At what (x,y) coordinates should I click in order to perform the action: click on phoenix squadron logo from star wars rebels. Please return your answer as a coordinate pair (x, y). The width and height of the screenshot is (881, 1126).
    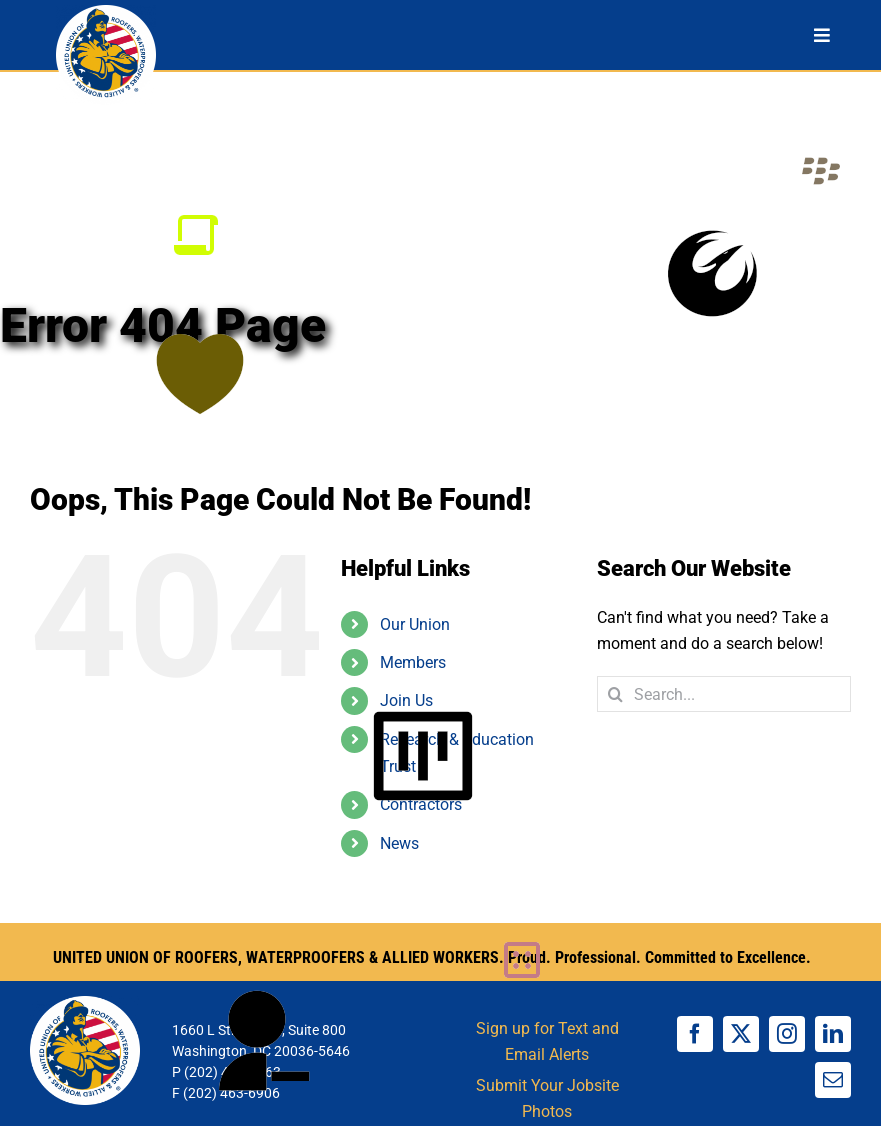
    Looking at the image, I should click on (712, 273).